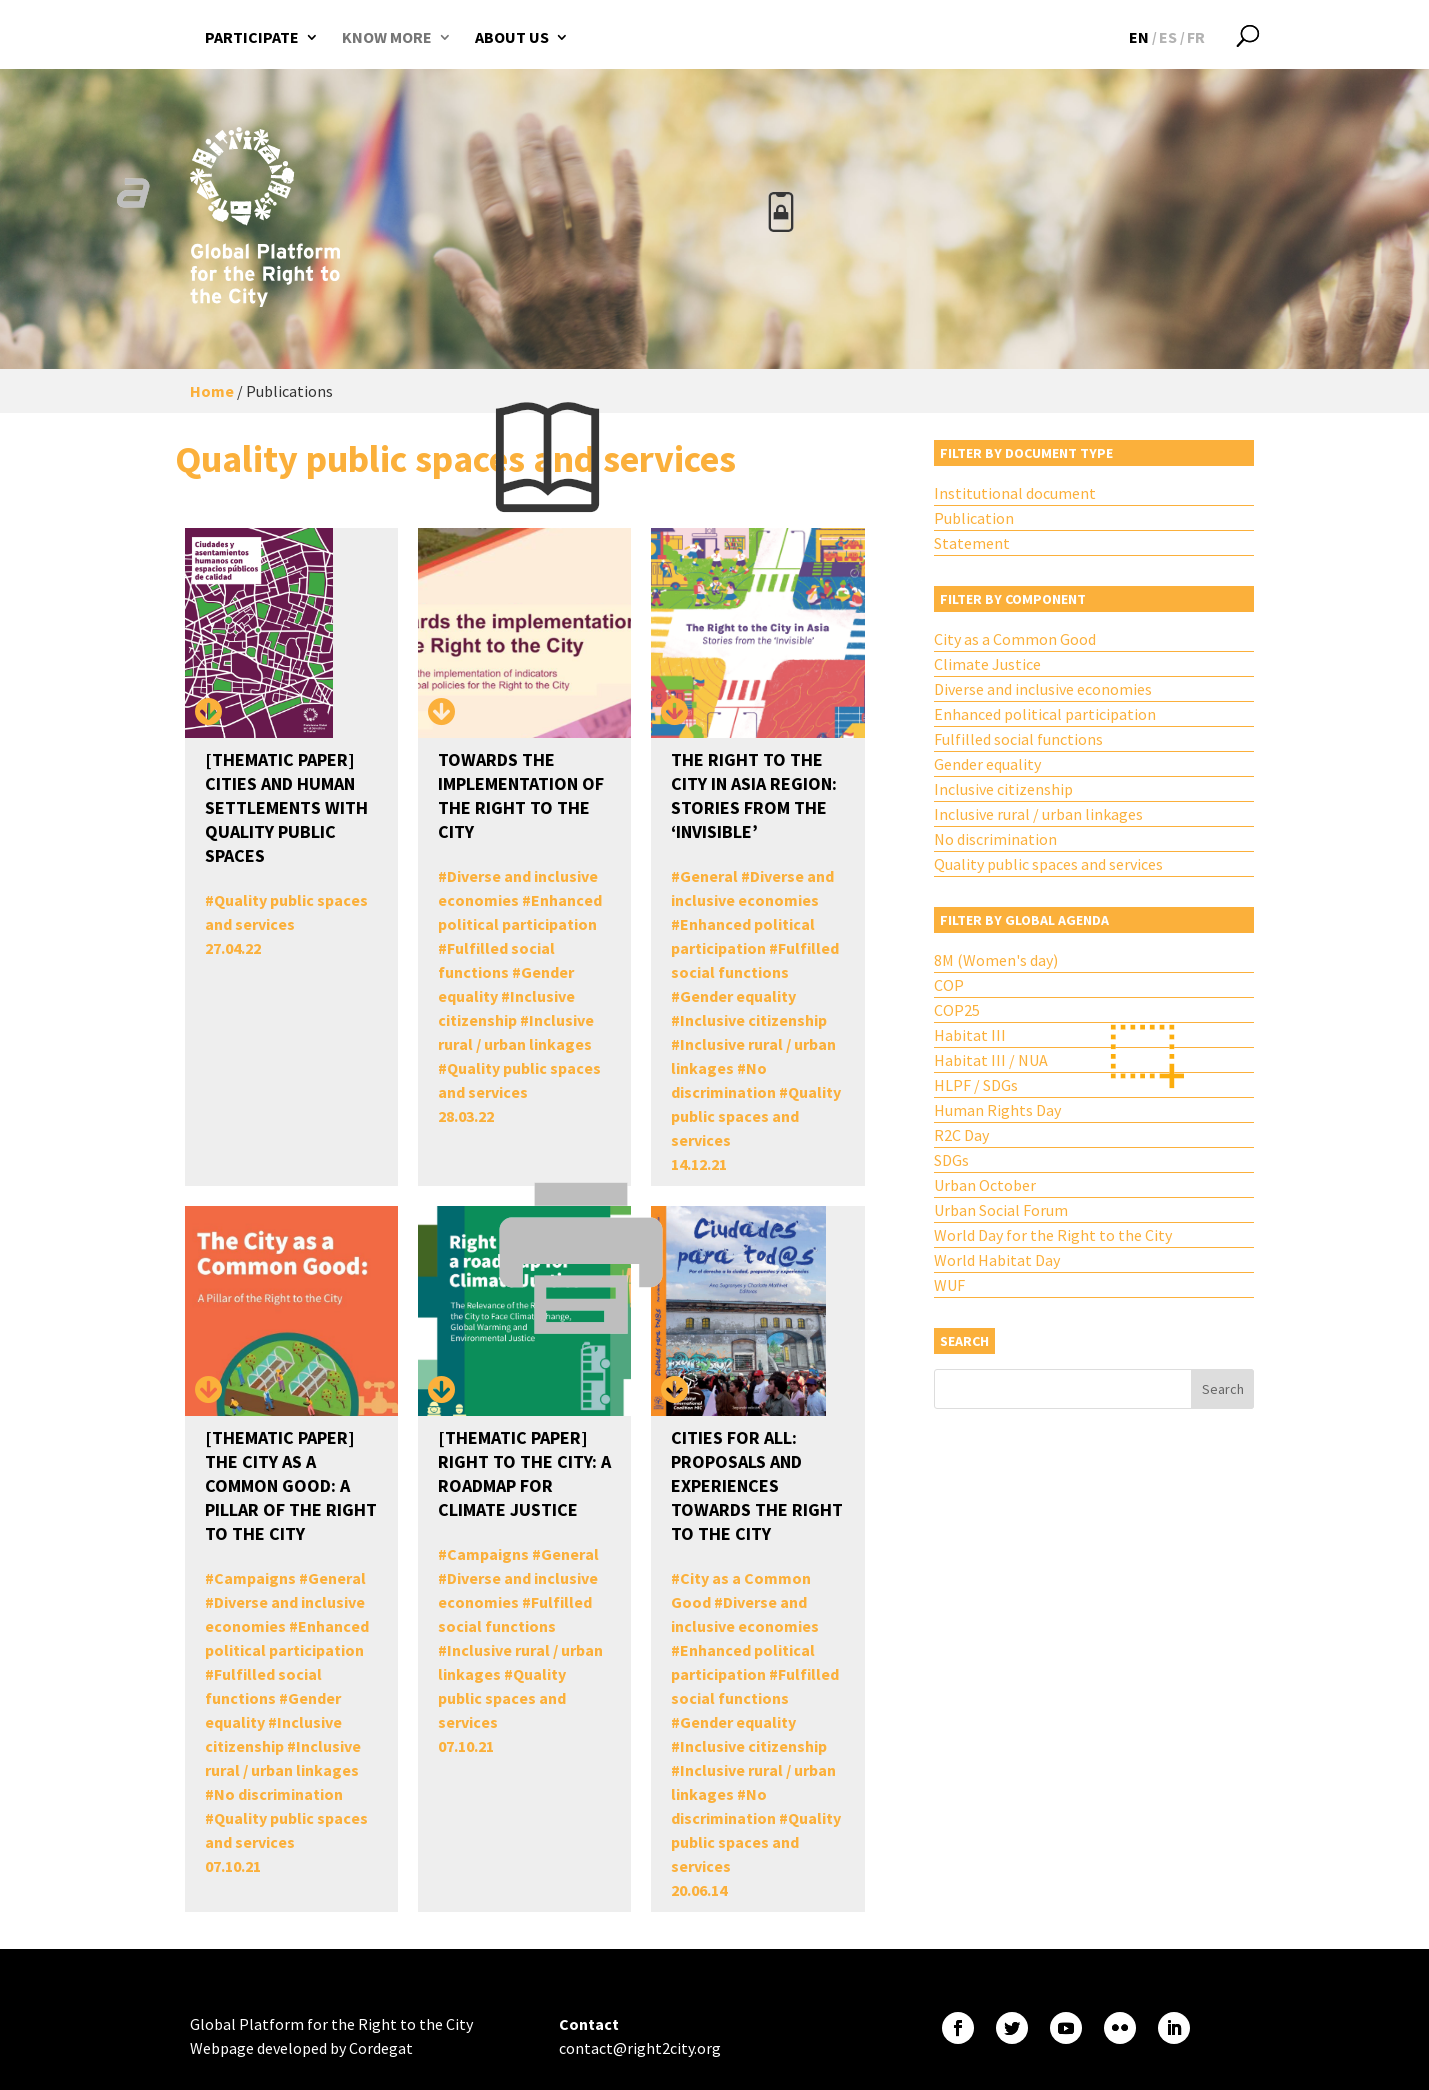 The height and width of the screenshot is (2090, 1429). I want to click on open the dictionary app, so click(551, 456).